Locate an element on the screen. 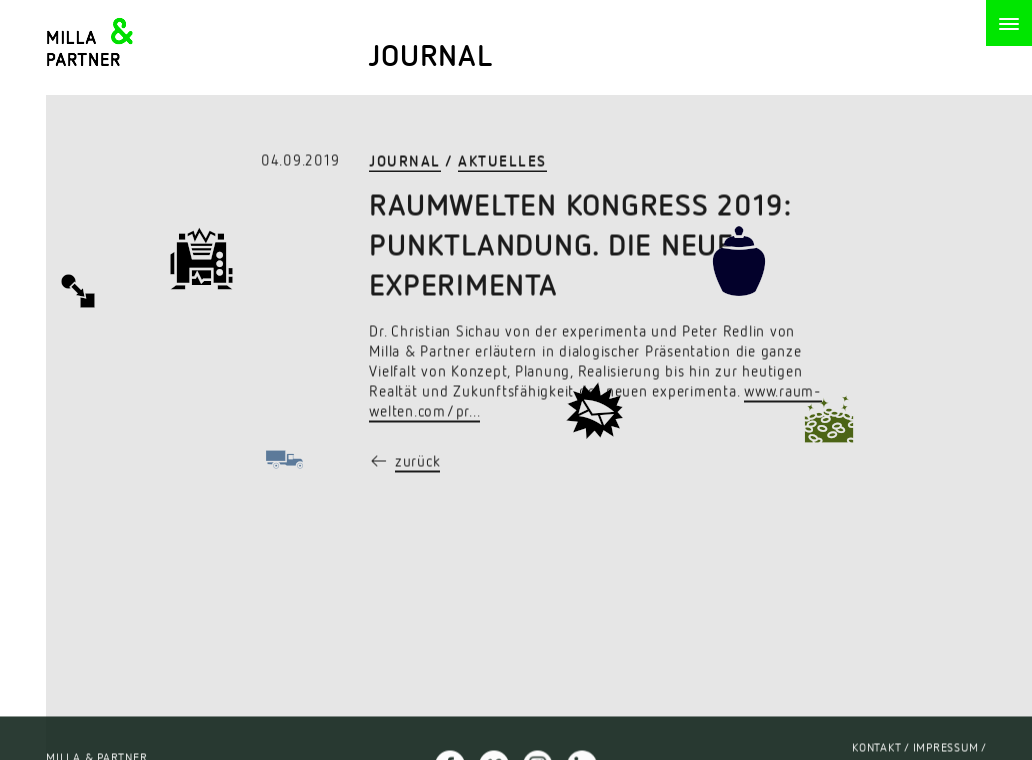 Image resolution: width=1032 pixels, height=760 pixels. transform or convert an object is located at coordinates (78, 291).